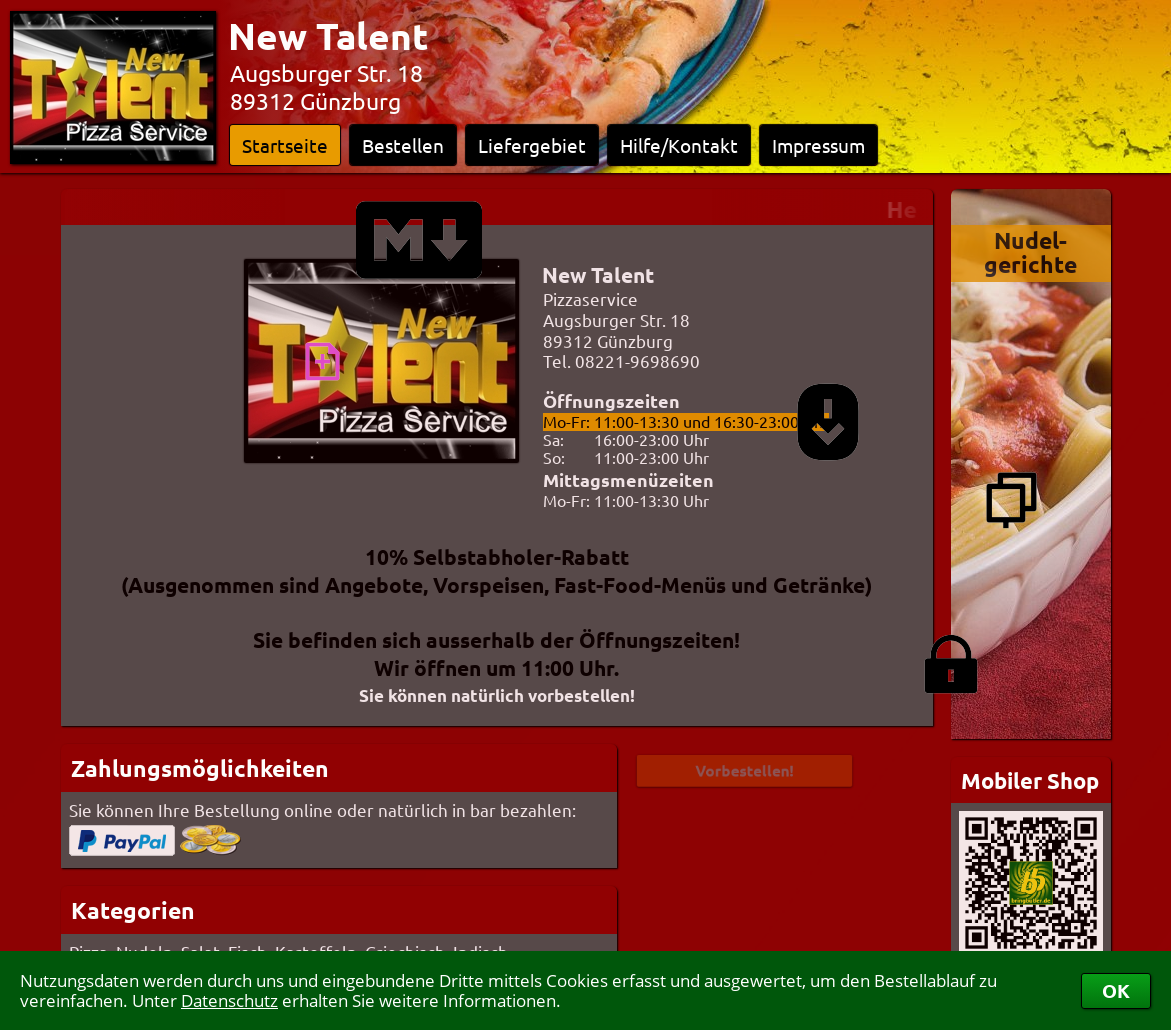 Image resolution: width=1171 pixels, height=1030 pixels. I want to click on indicates markdown formatting is supported, so click(419, 240).